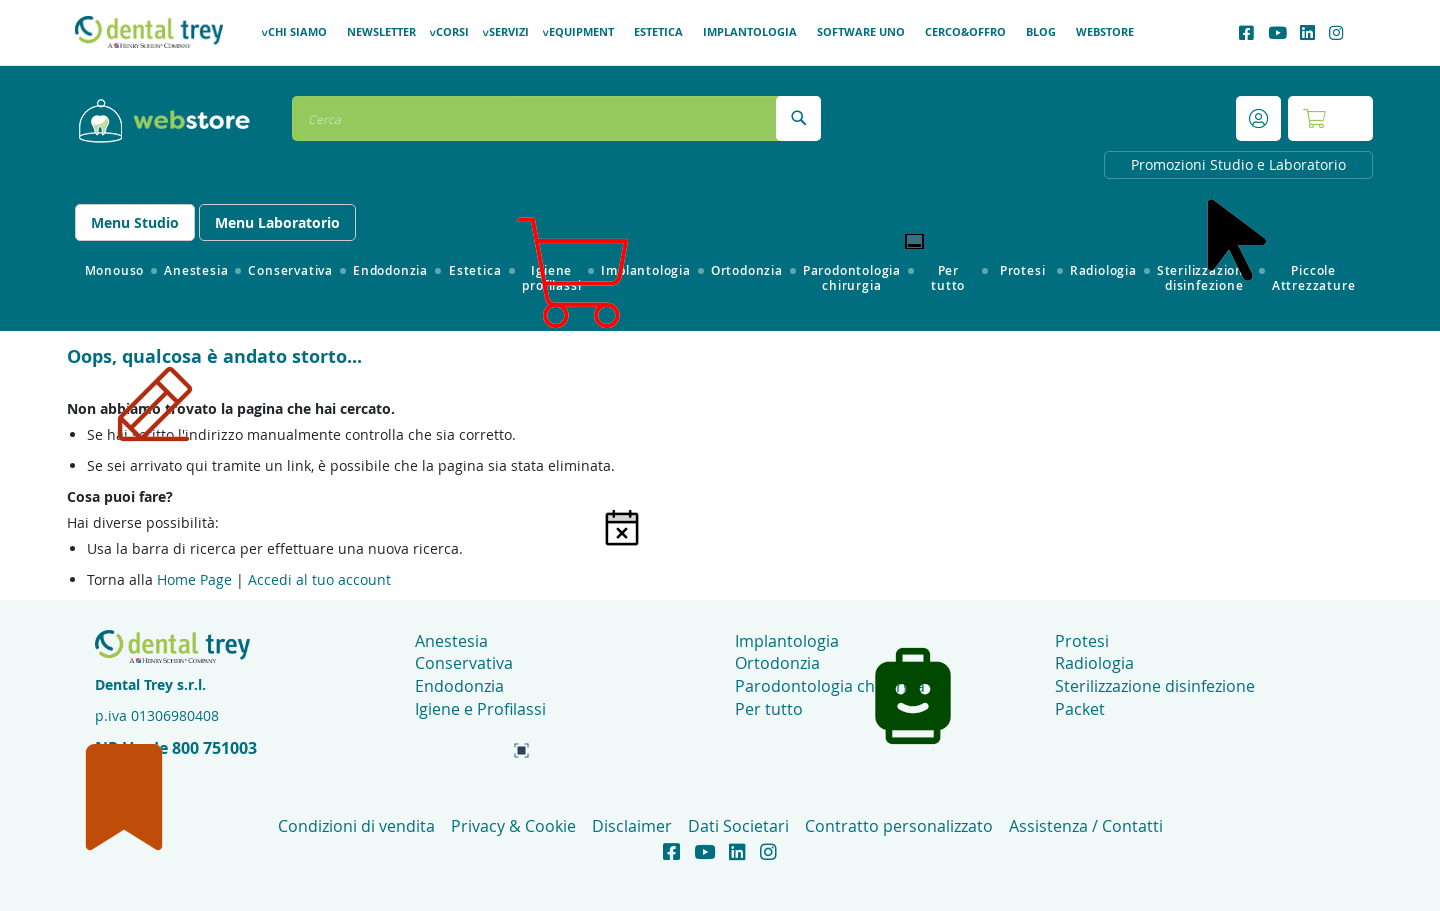 This screenshot has height=911, width=1440. I want to click on edit text or content, so click(153, 405).